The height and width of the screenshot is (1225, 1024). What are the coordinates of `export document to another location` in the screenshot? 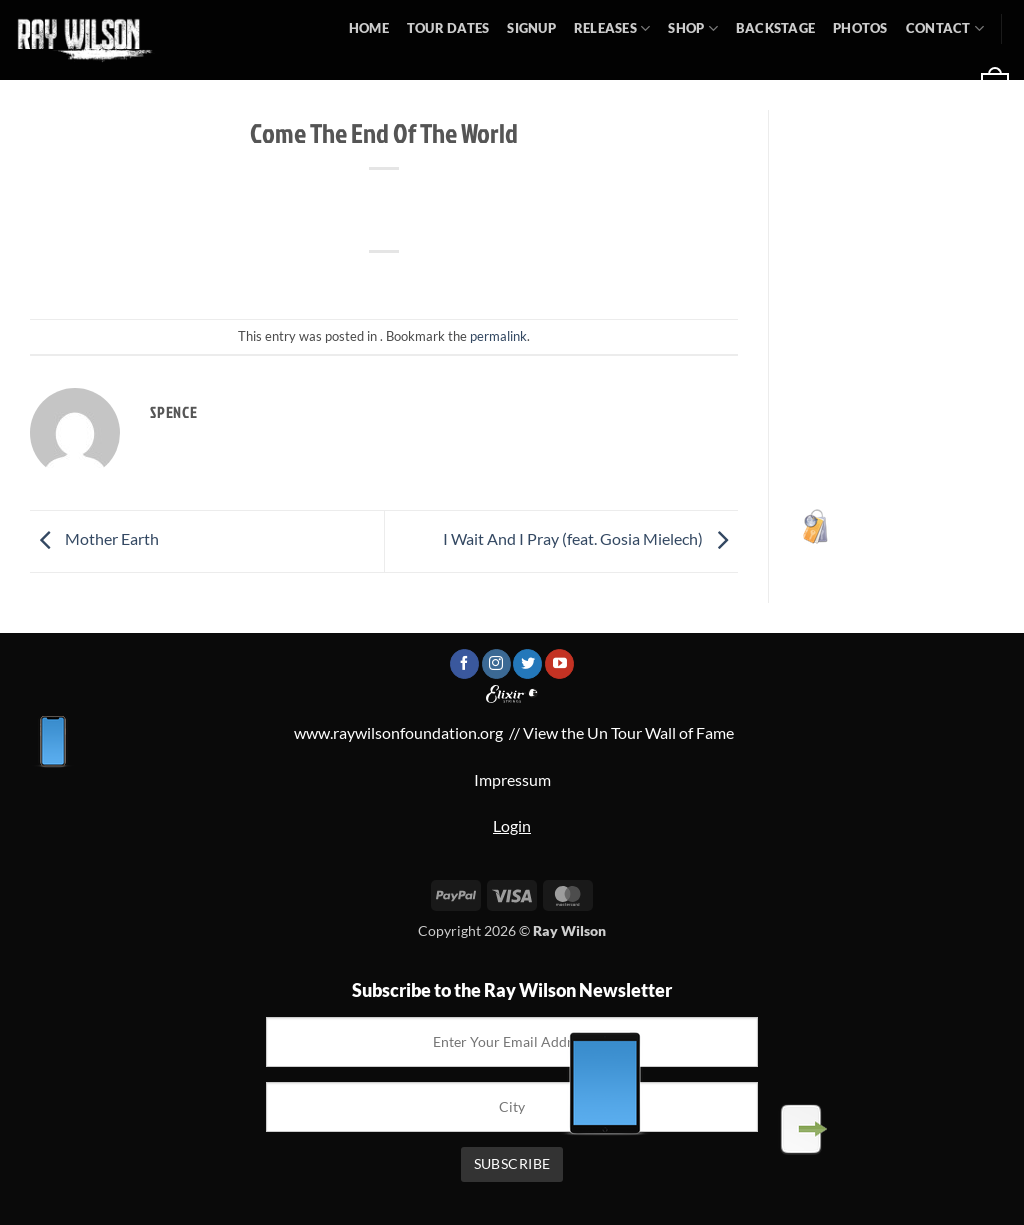 It's located at (801, 1129).